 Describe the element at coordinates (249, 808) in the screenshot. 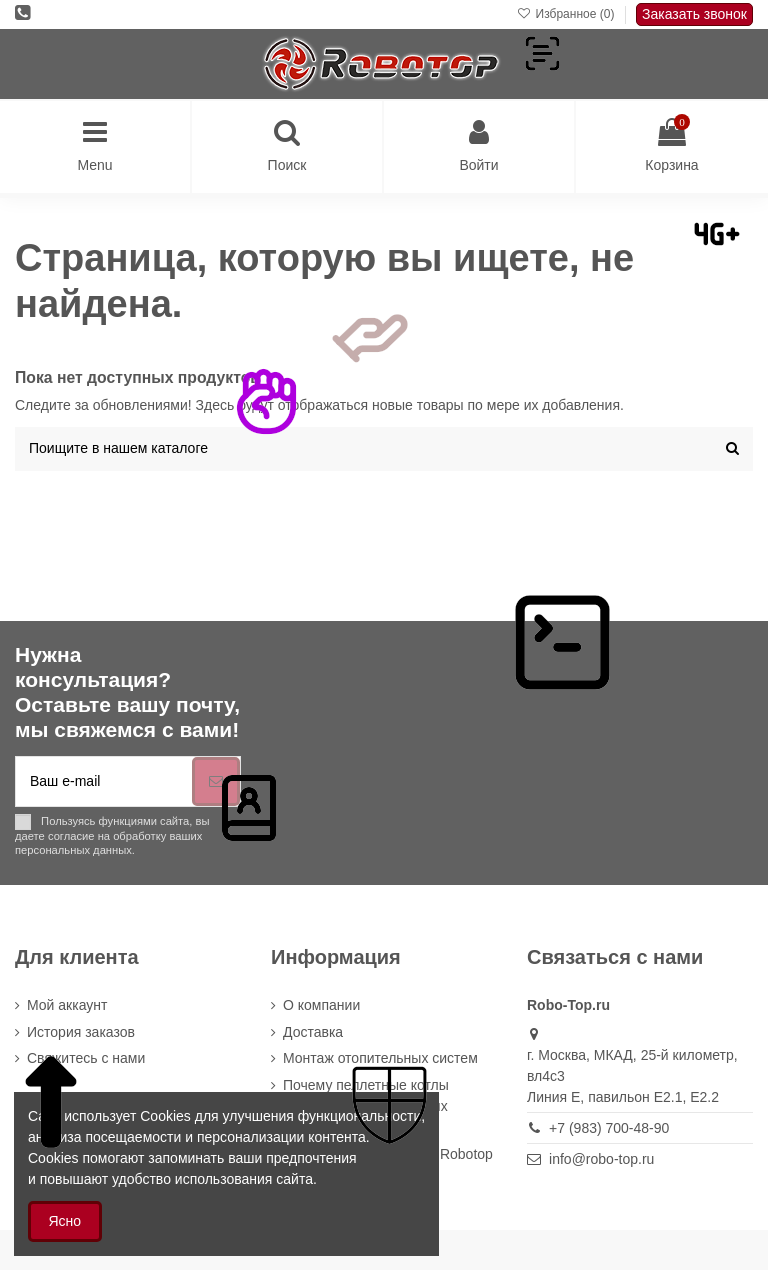

I see `view contact directory` at that location.